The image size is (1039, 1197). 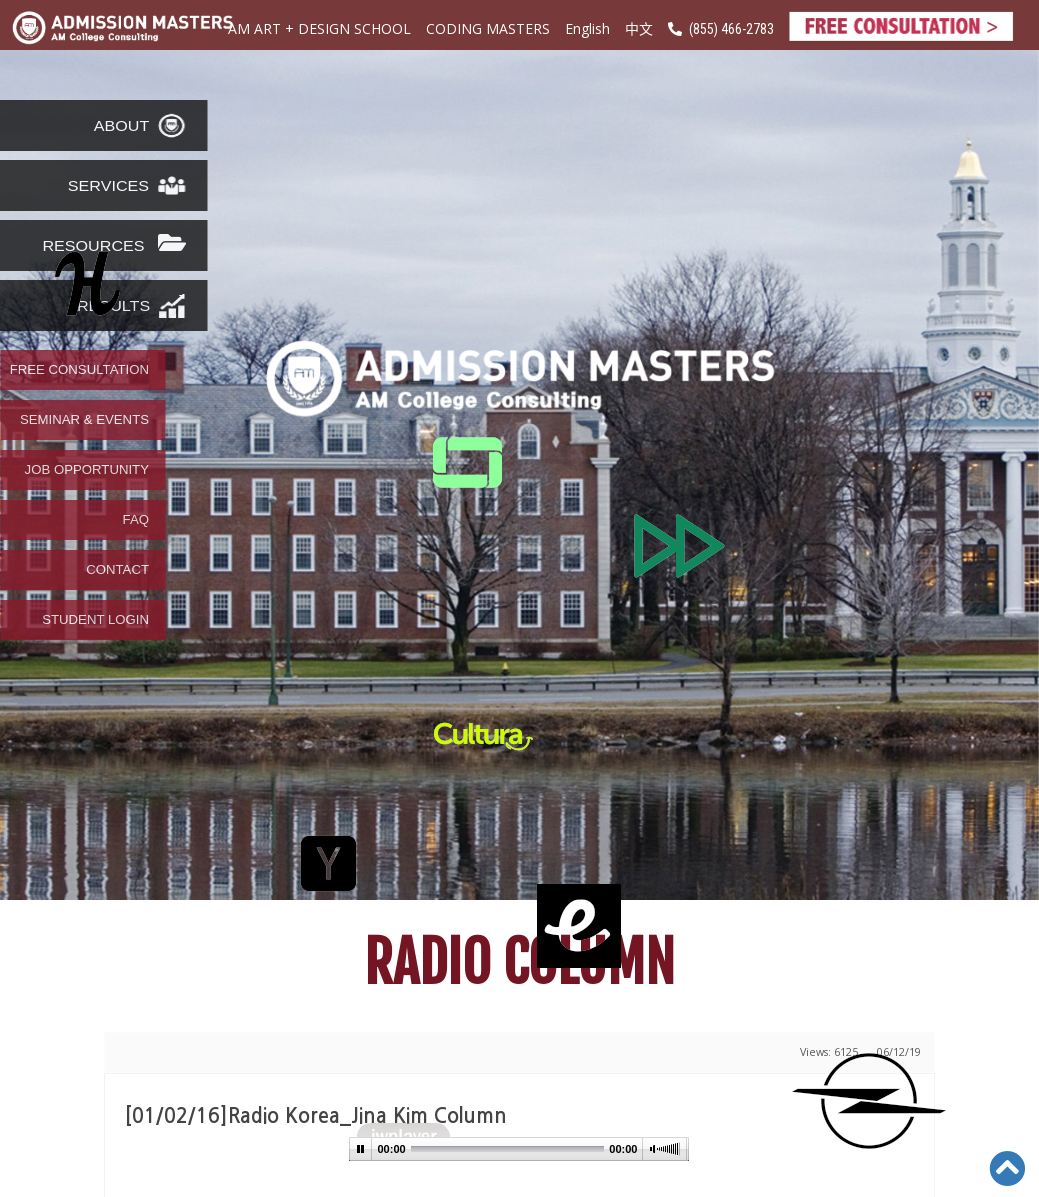 What do you see at coordinates (579, 926) in the screenshot?
I see `ember.js framework logo` at bounding box center [579, 926].